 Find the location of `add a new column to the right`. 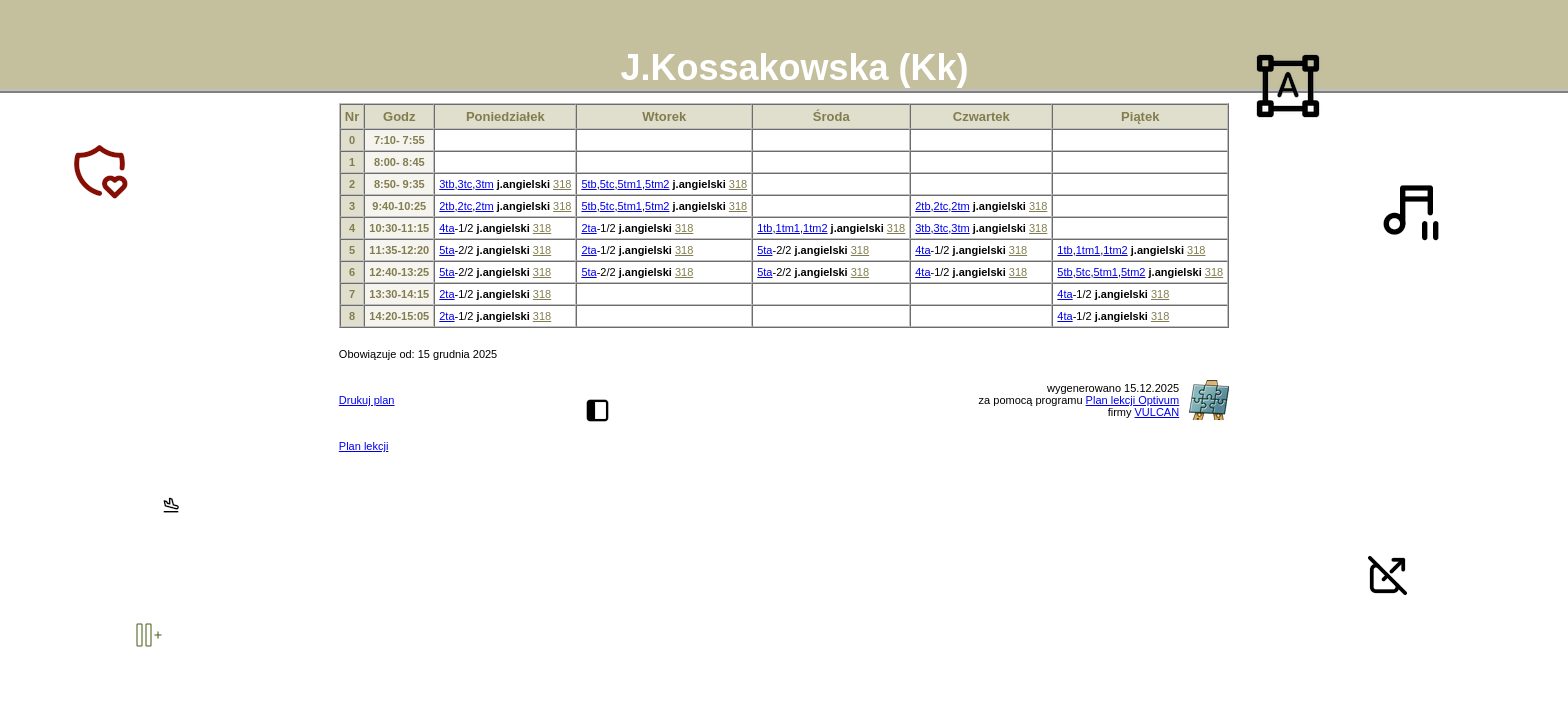

add a new column to the right is located at coordinates (147, 635).